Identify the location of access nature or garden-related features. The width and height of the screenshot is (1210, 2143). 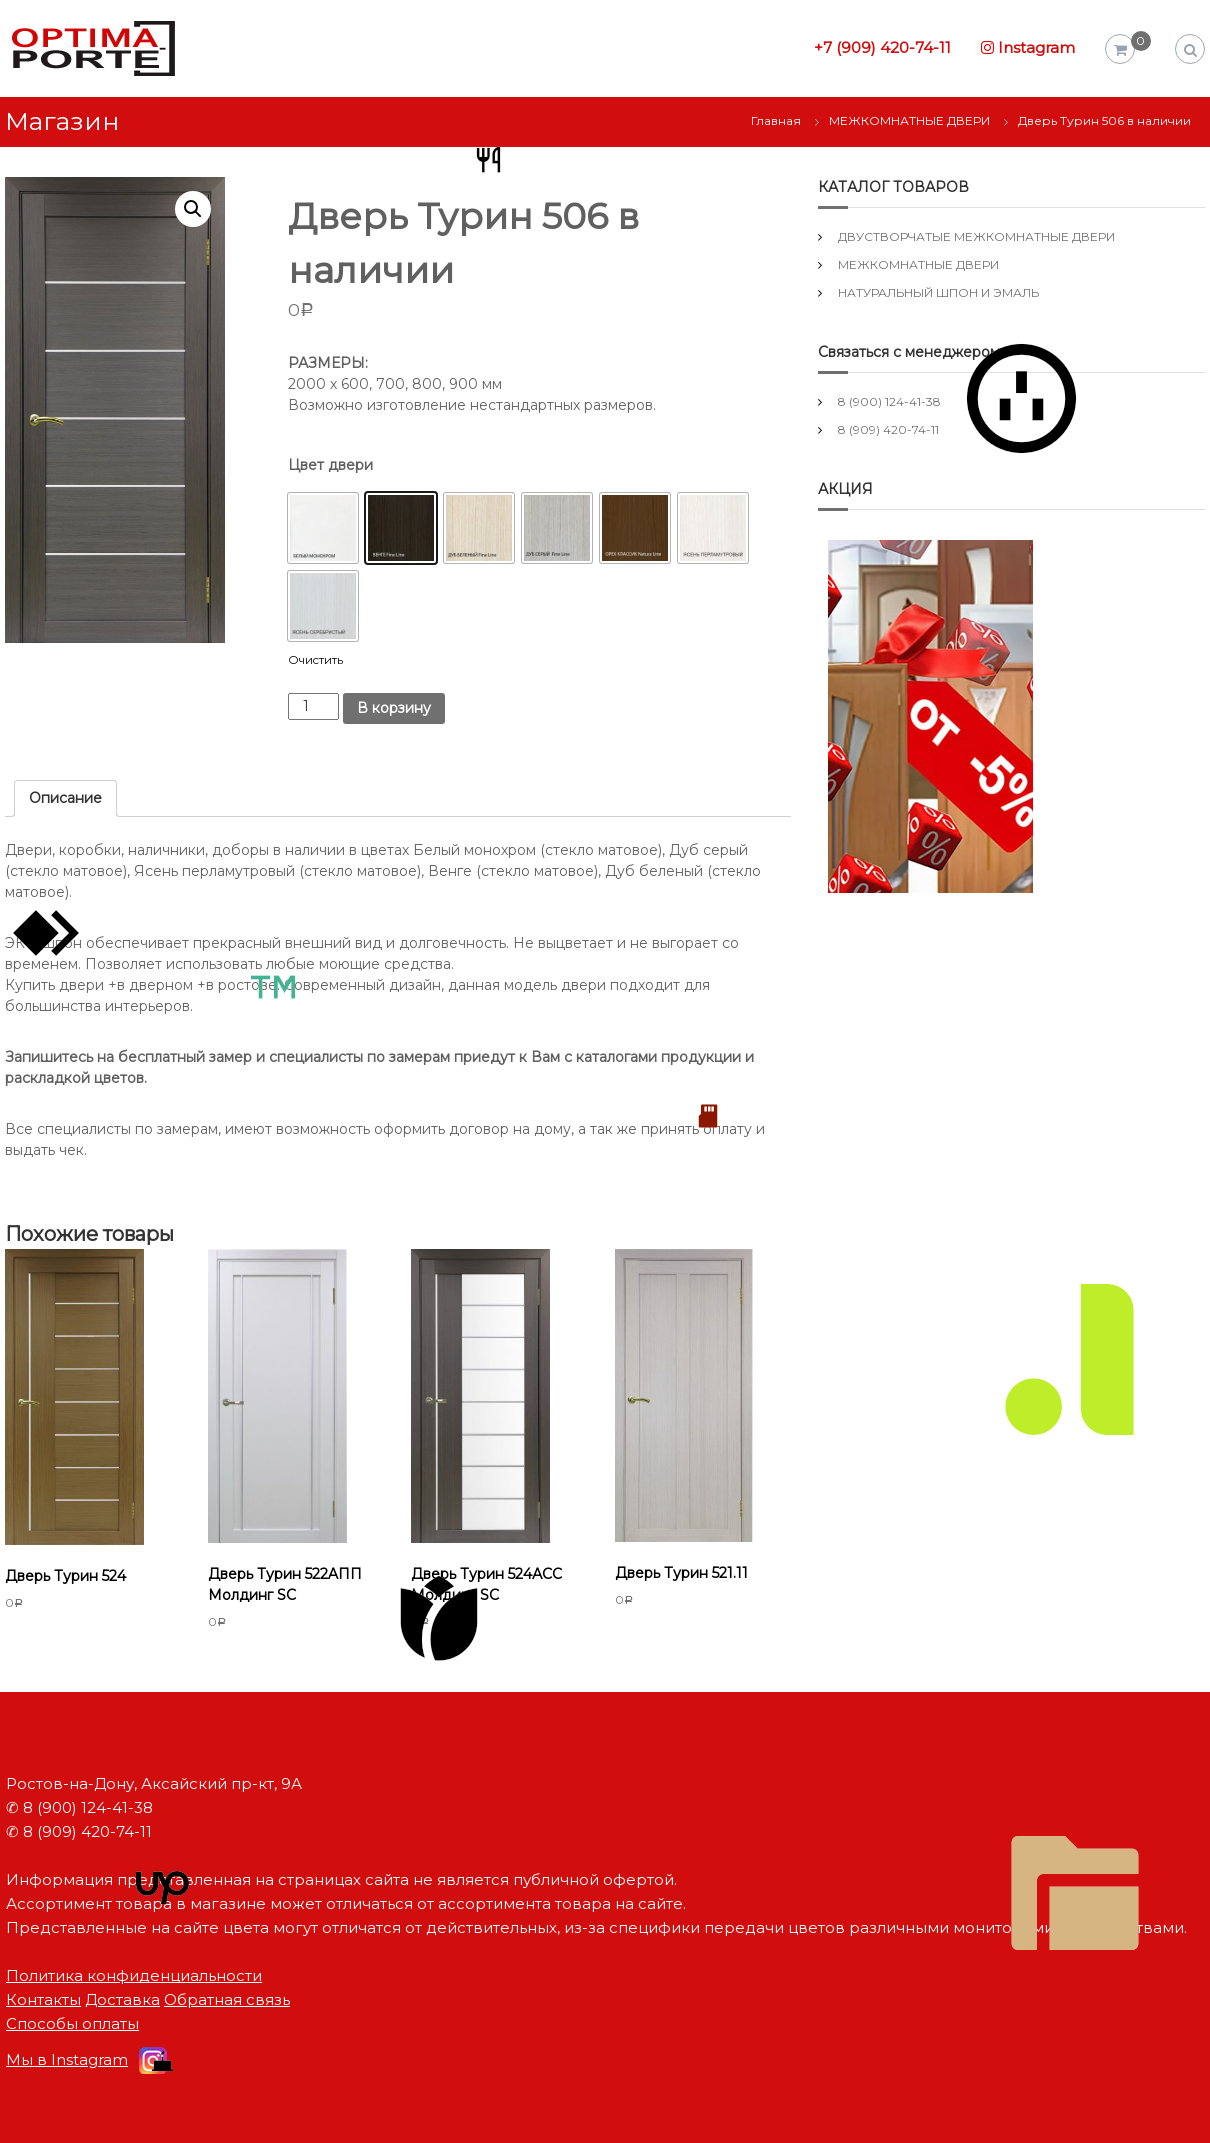
(439, 1618).